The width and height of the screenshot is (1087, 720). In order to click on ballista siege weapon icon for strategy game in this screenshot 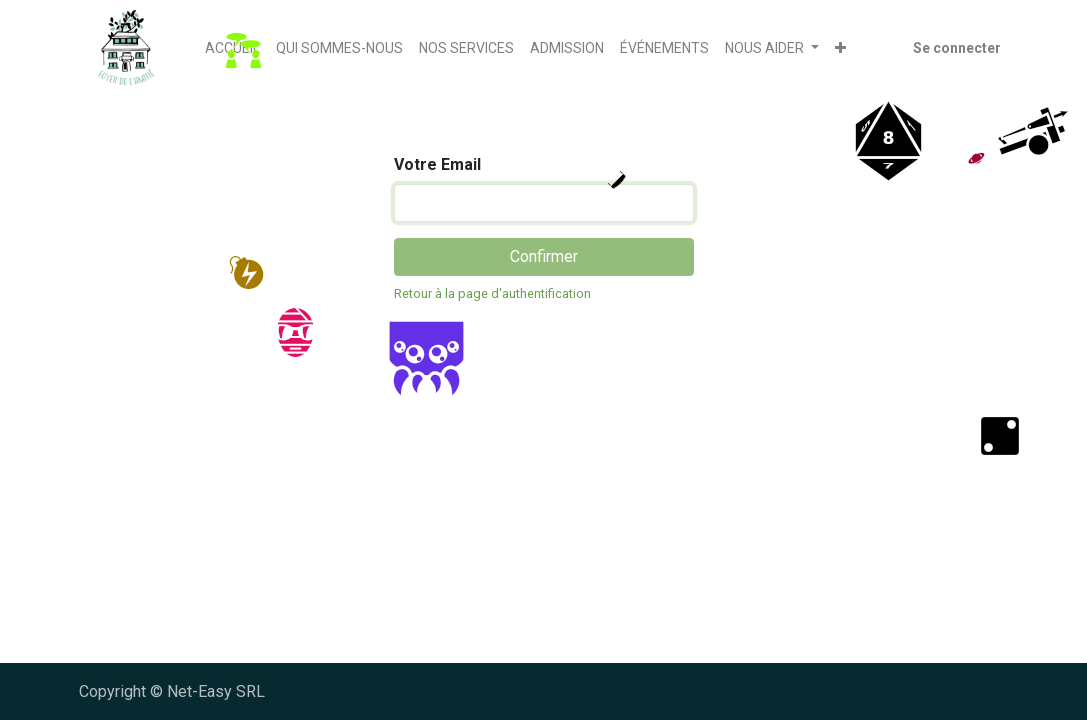, I will do `click(1033, 131)`.